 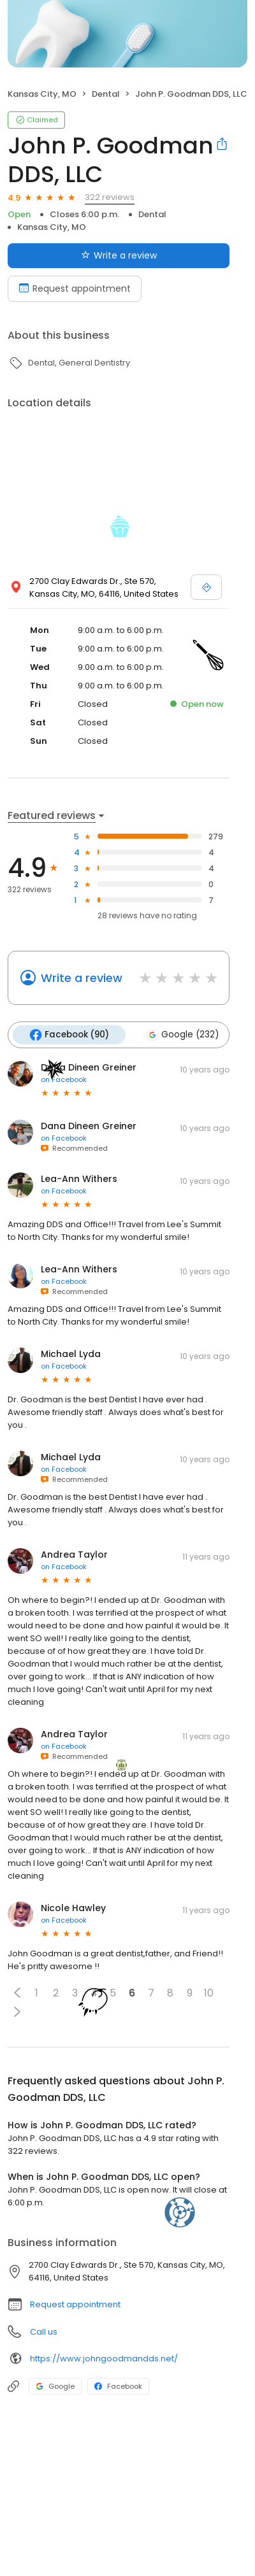 What do you see at coordinates (180, 2212) in the screenshot?
I see `track digital footprint or online activity` at bounding box center [180, 2212].